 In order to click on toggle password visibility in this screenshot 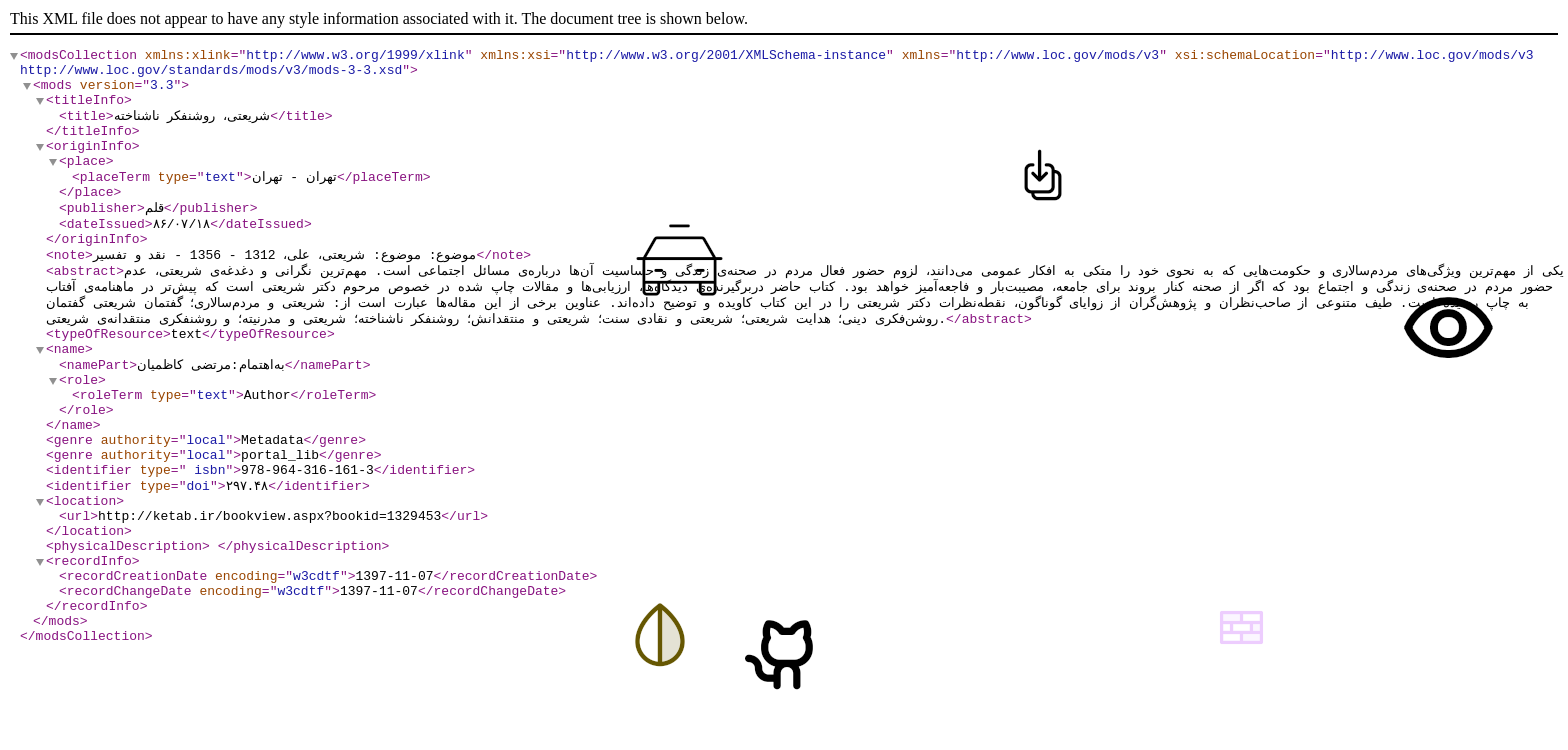, I will do `click(1448, 327)`.